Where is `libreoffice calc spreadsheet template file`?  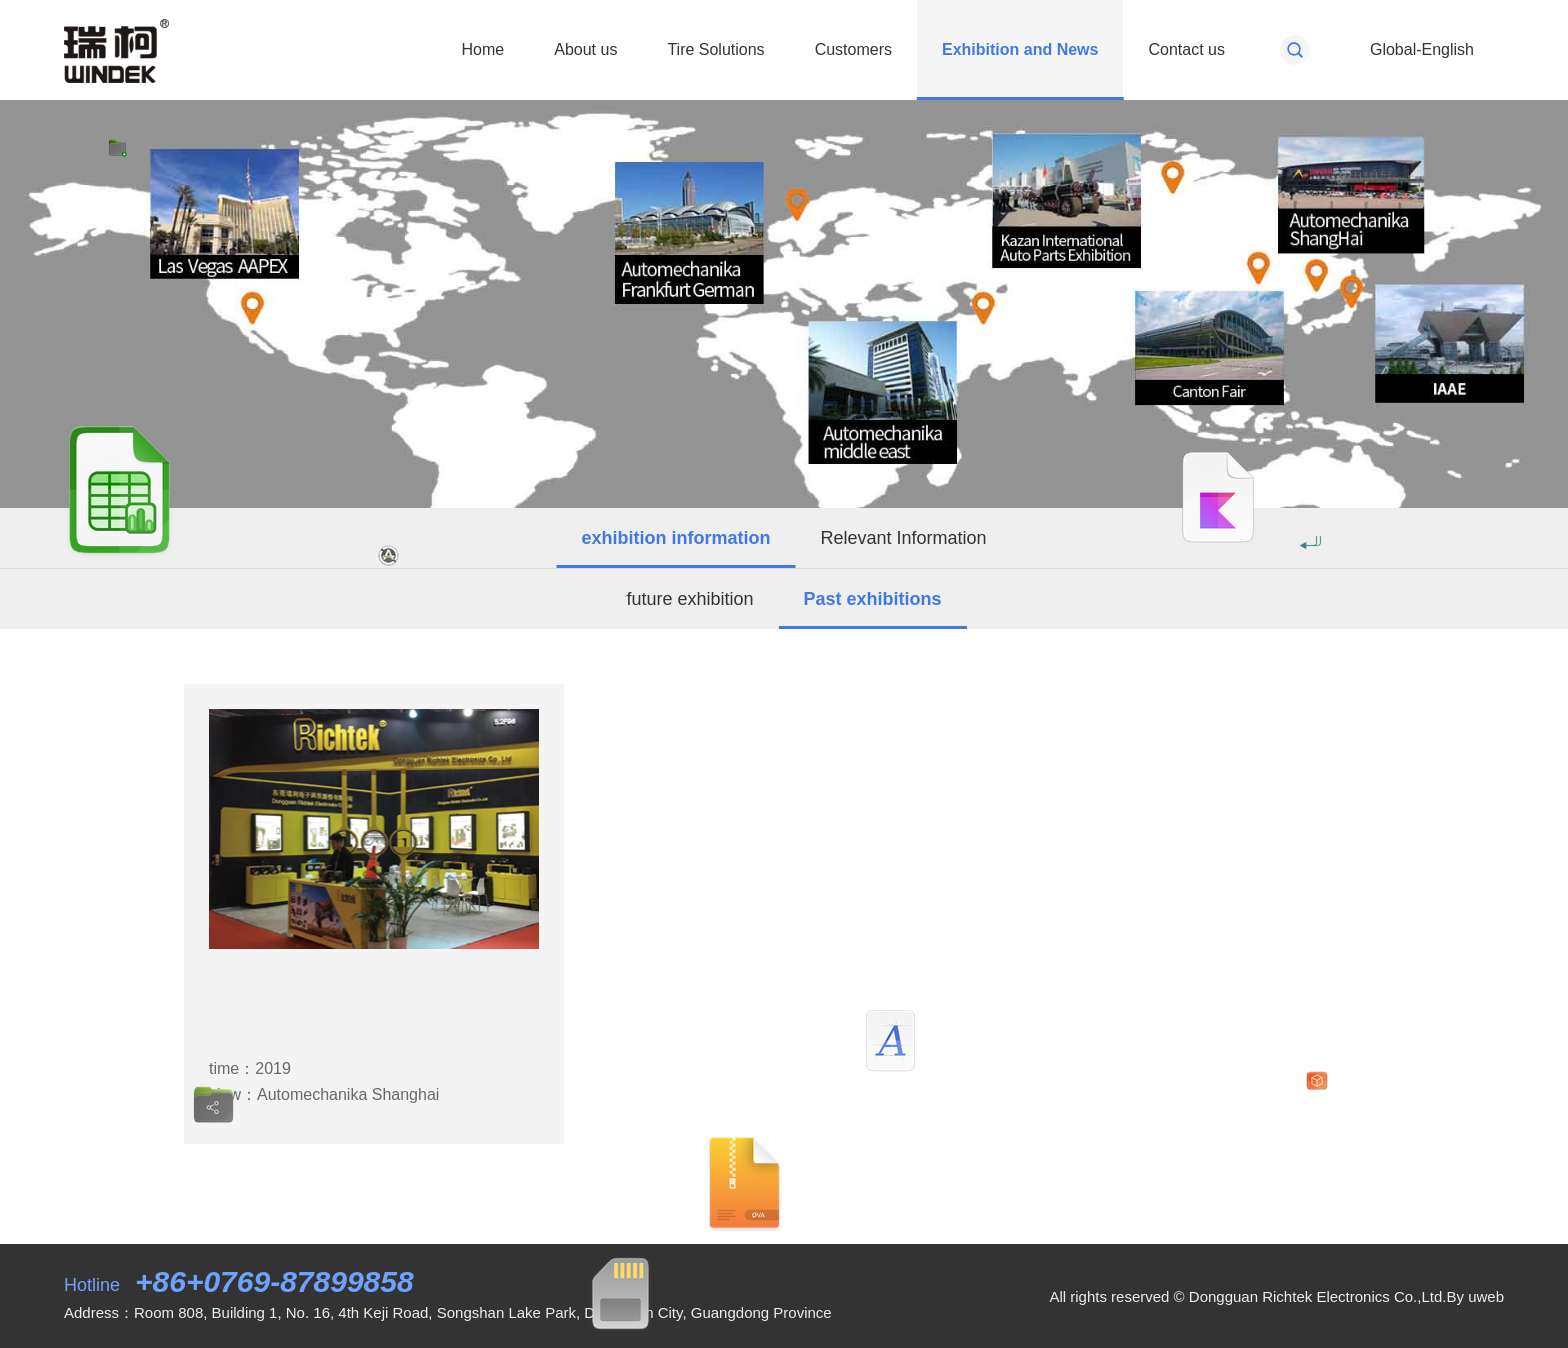 libreoffice calc spreadsheet template file is located at coordinates (119, 489).